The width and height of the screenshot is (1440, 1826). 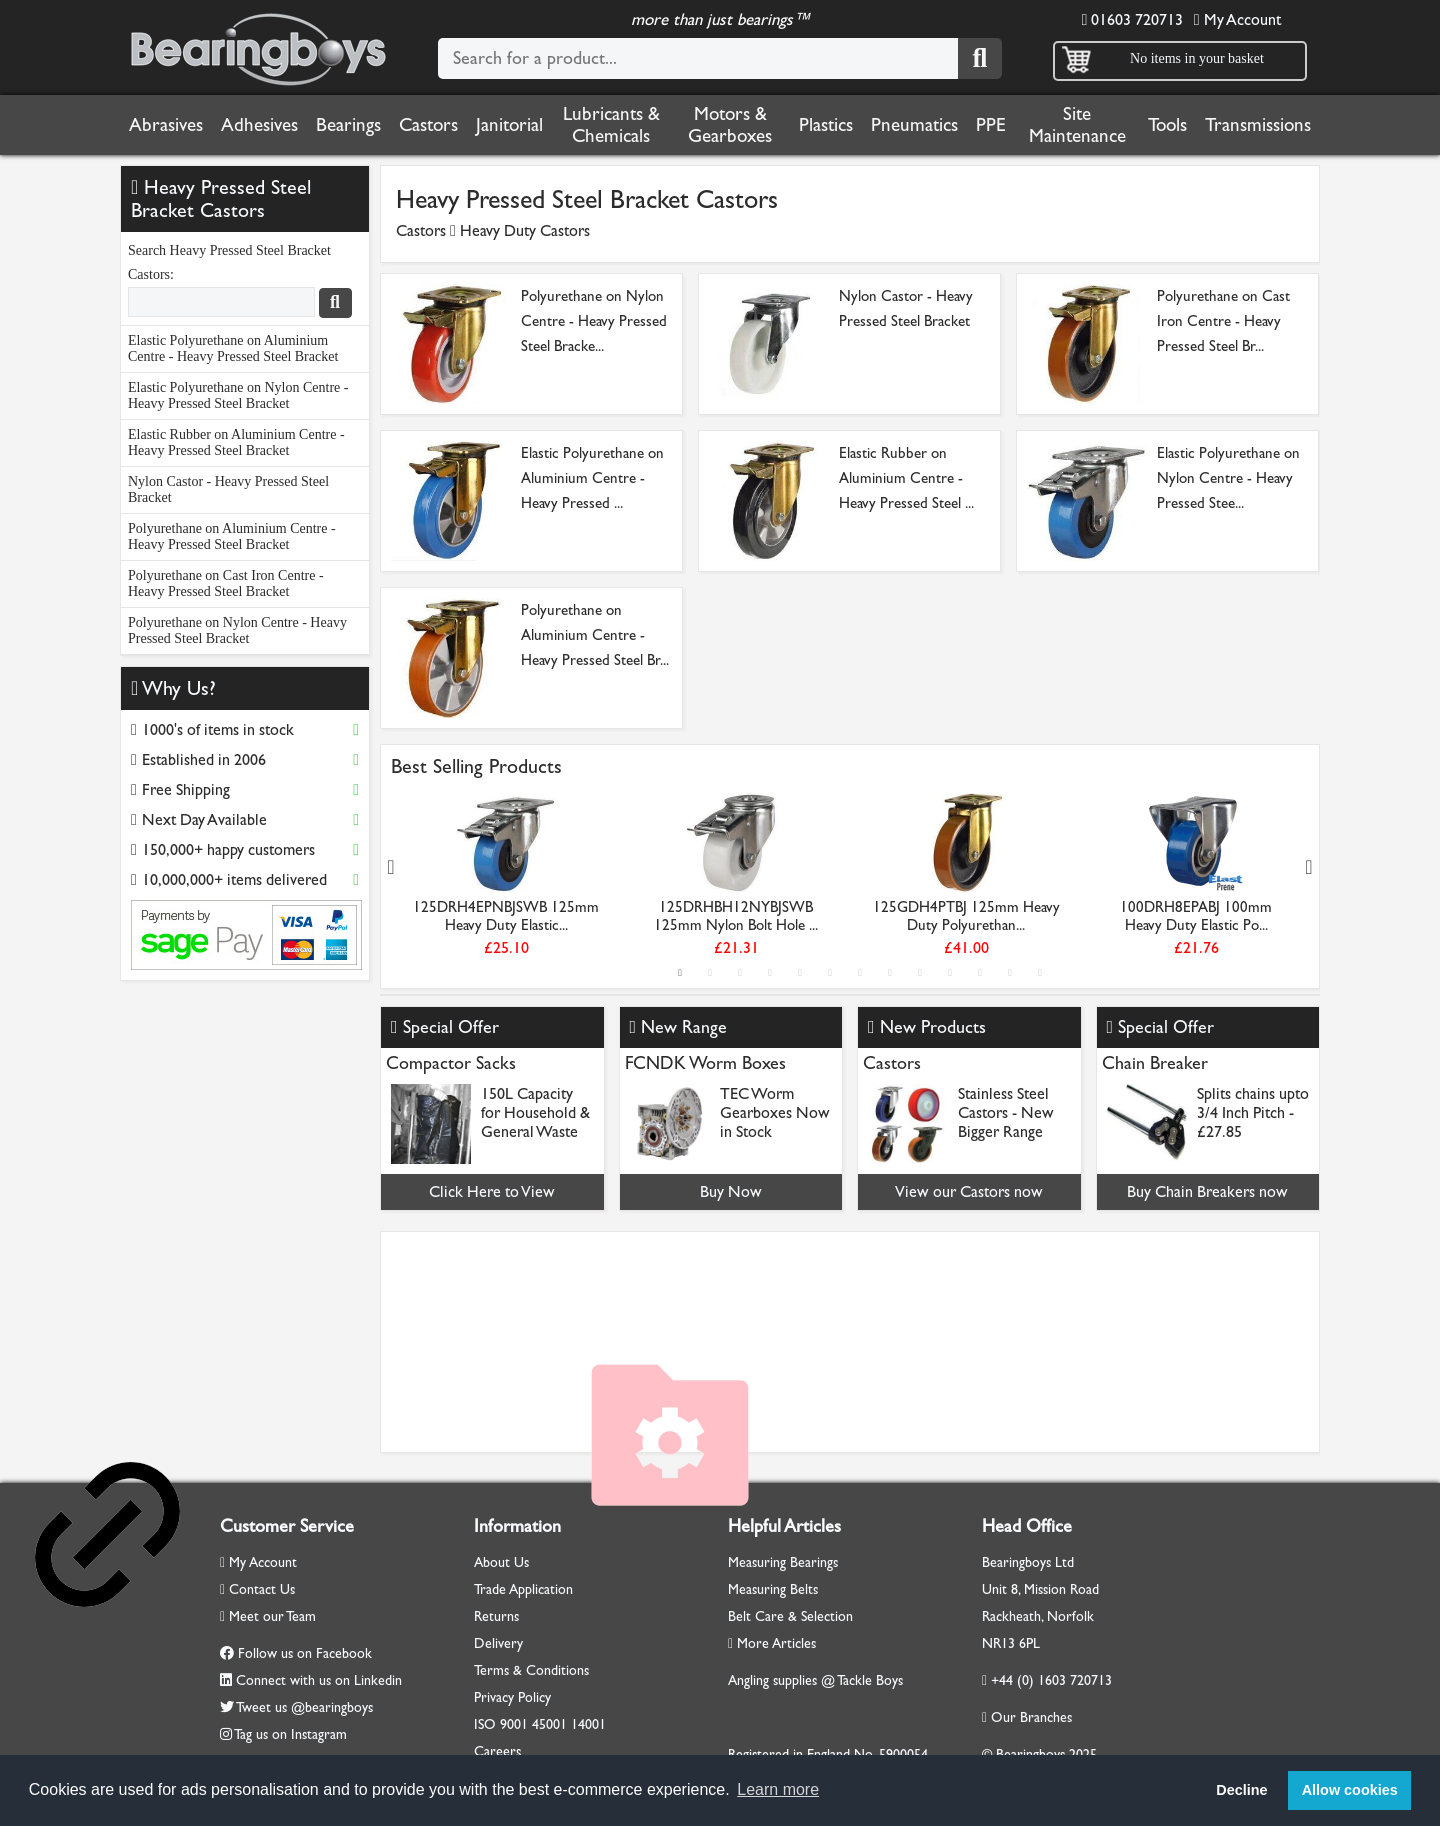 I want to click on access folder settings or preferences, so click(x=670, y=1435).